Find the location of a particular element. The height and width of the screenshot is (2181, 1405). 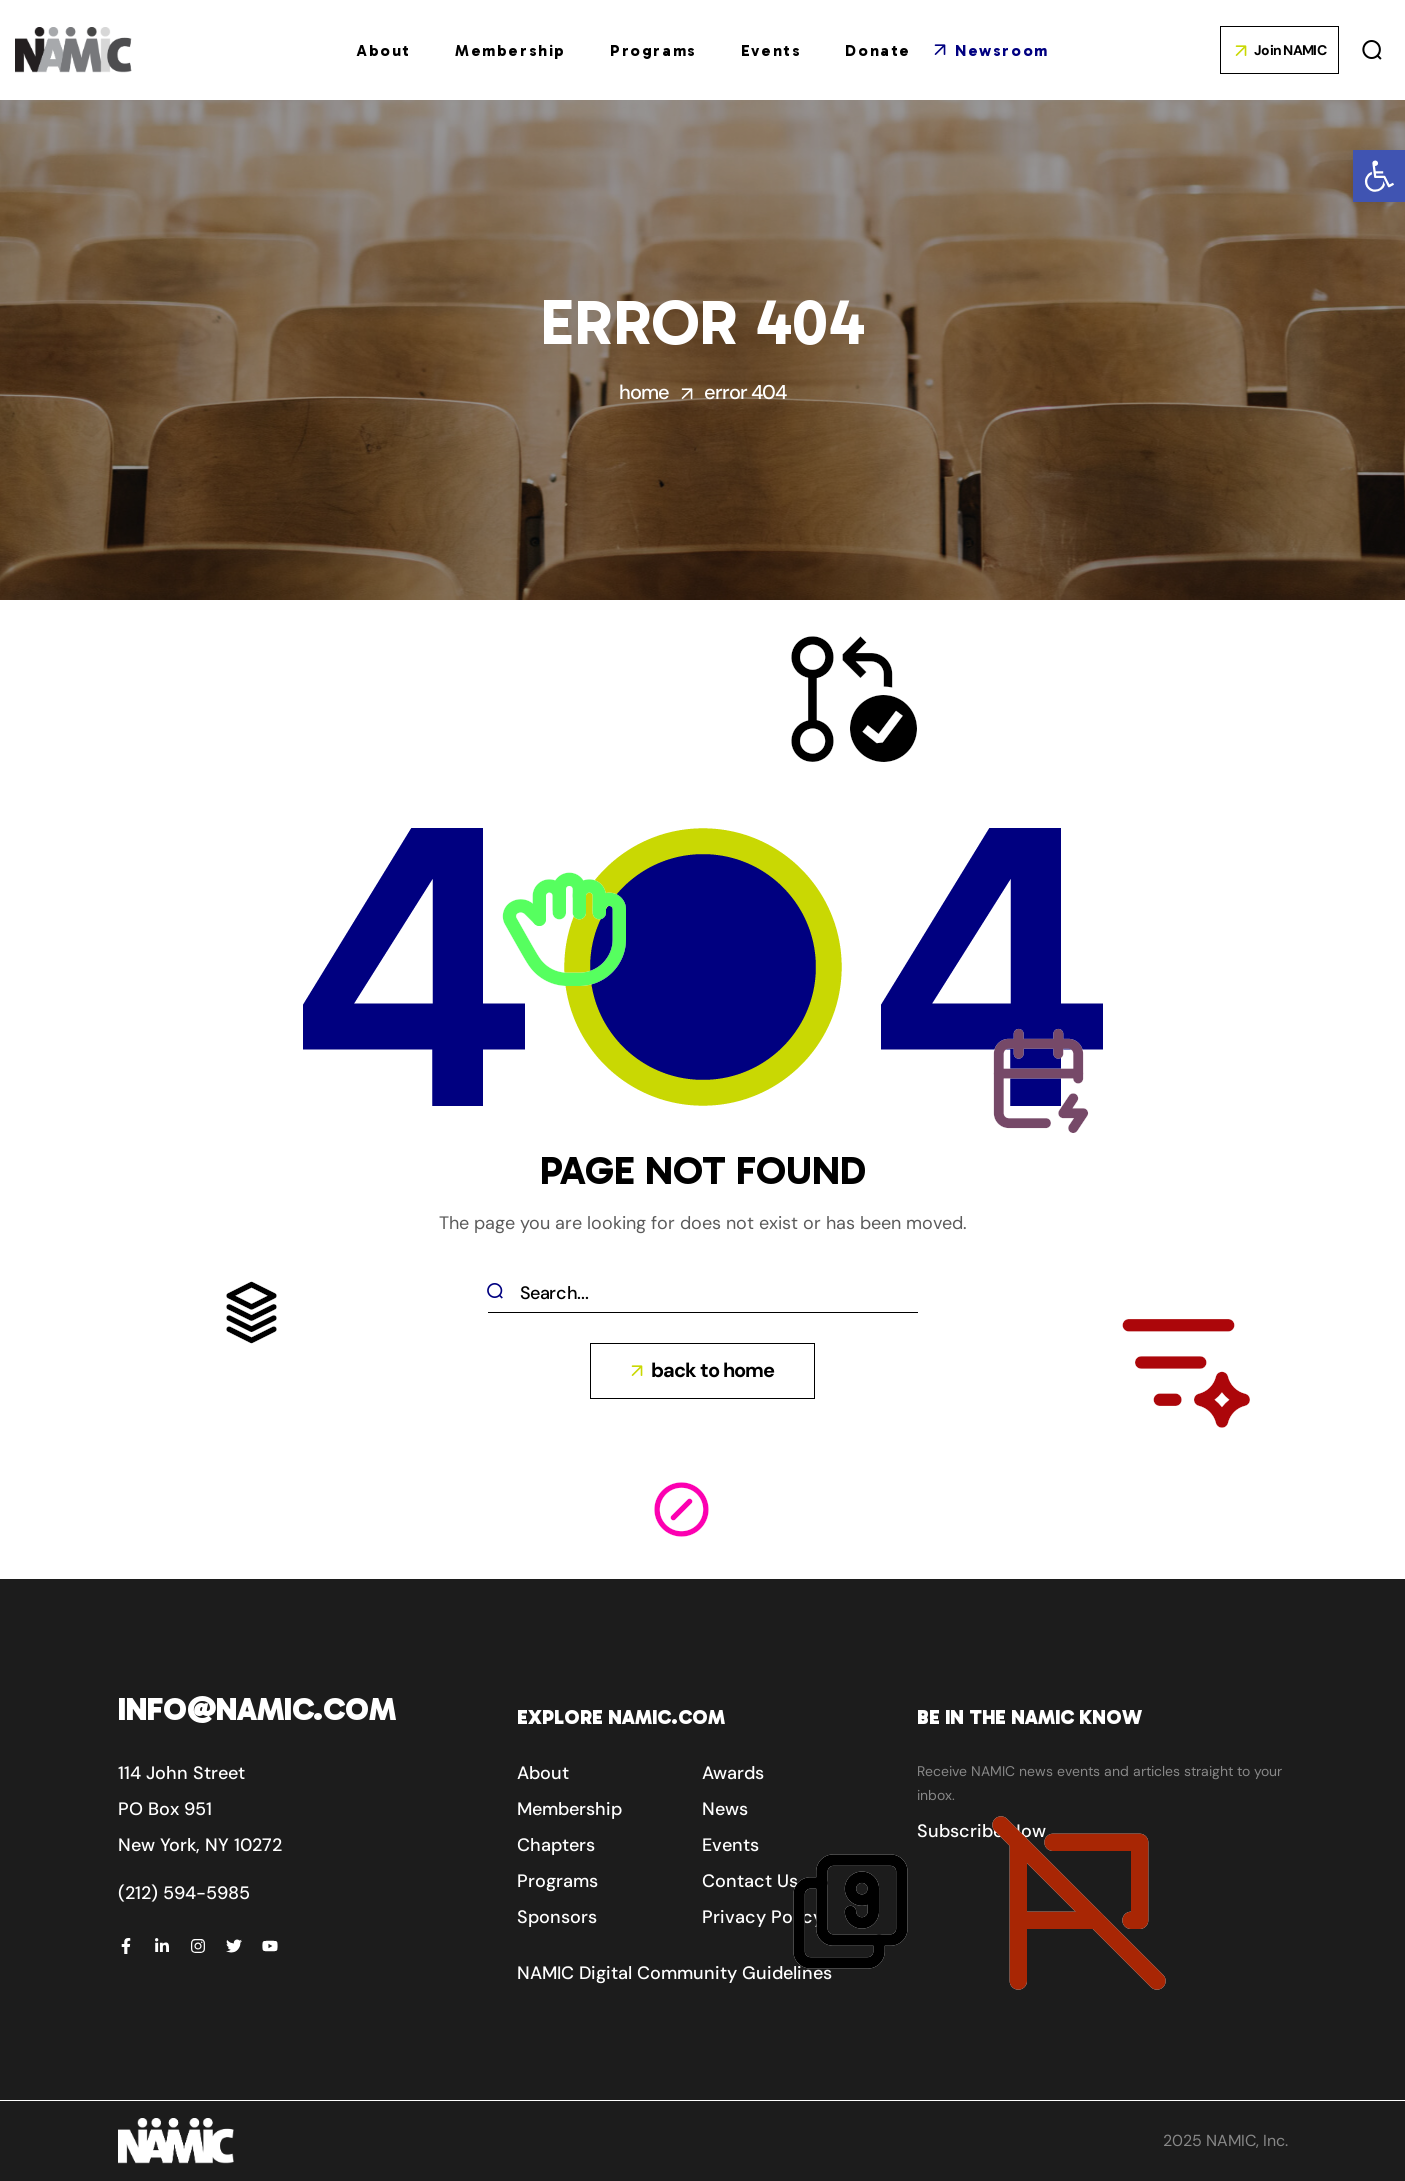

indicates a forbidden or prohibited action is located at coordinates (681, 1509).